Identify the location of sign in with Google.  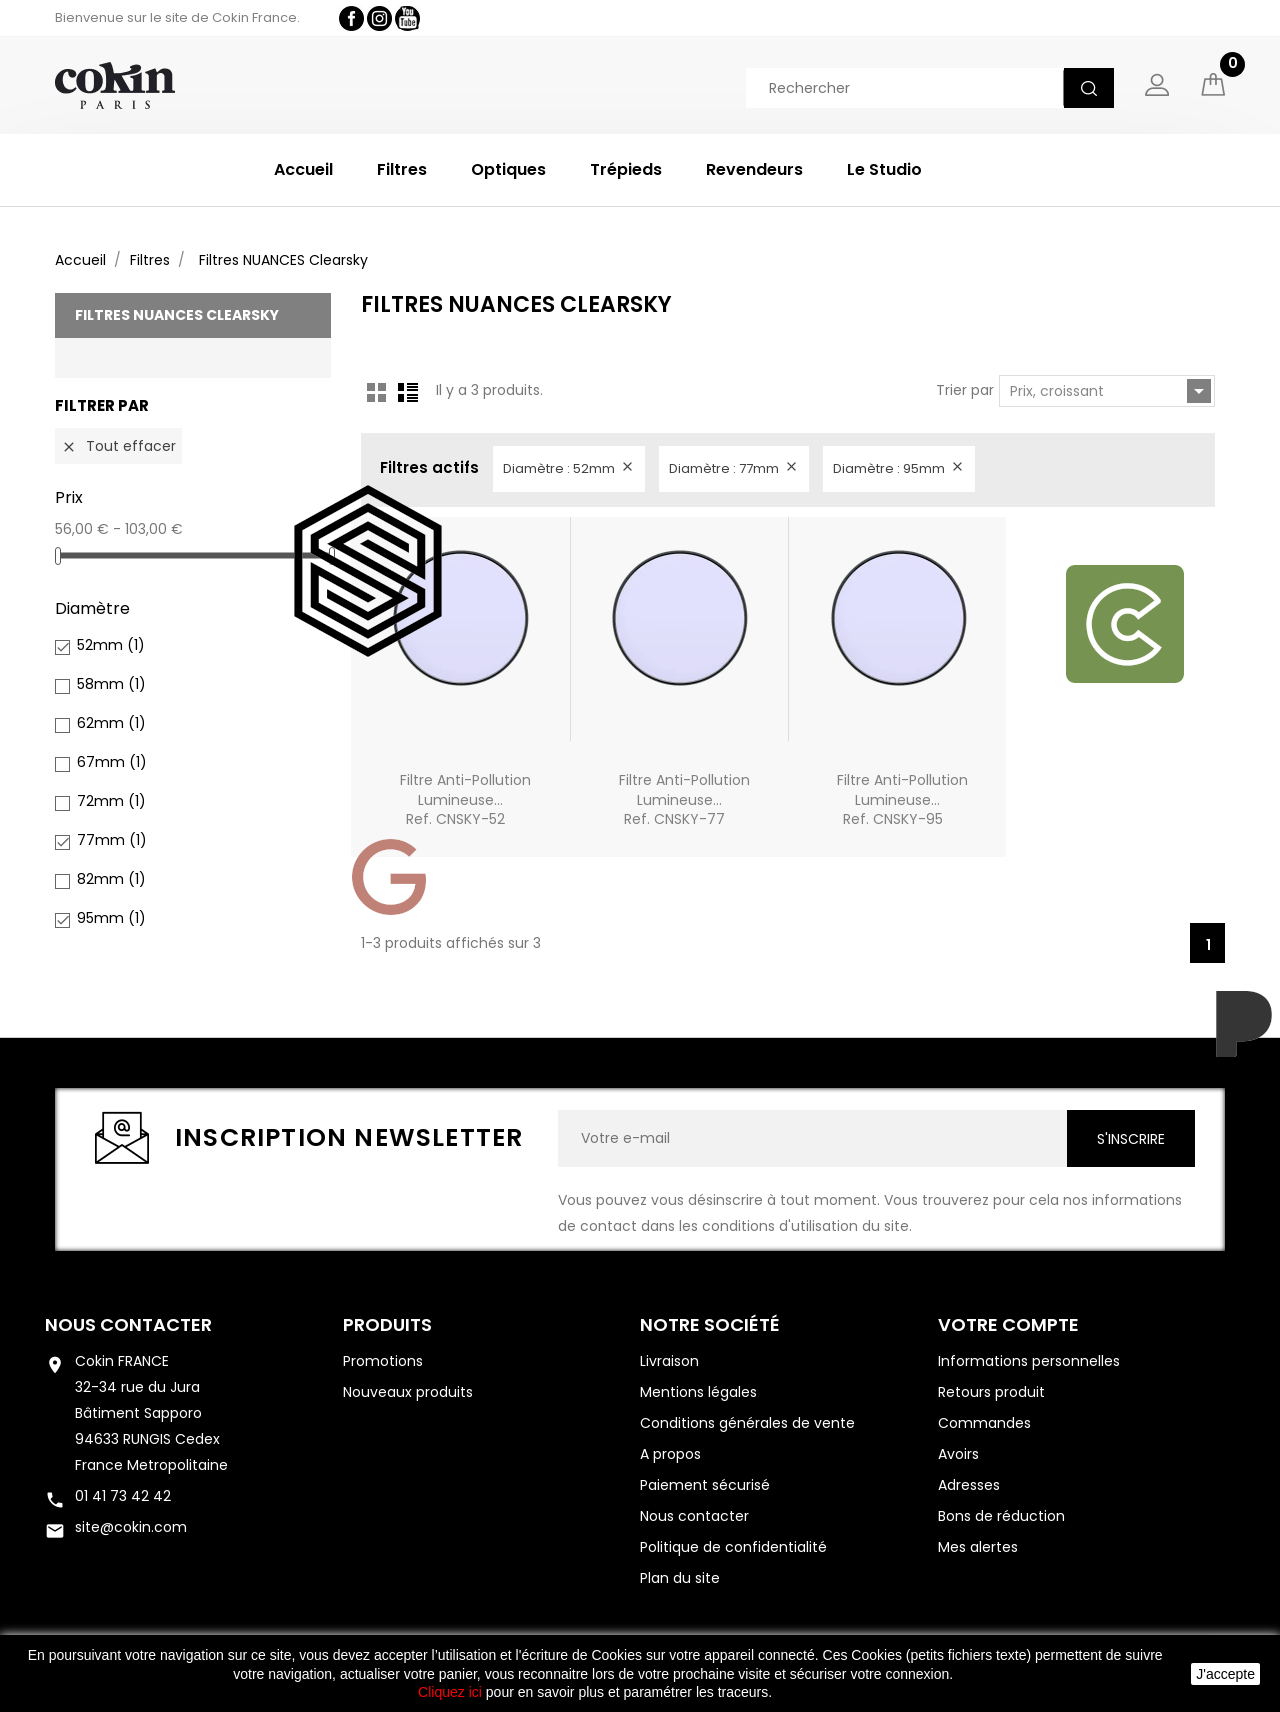
(389, 877).